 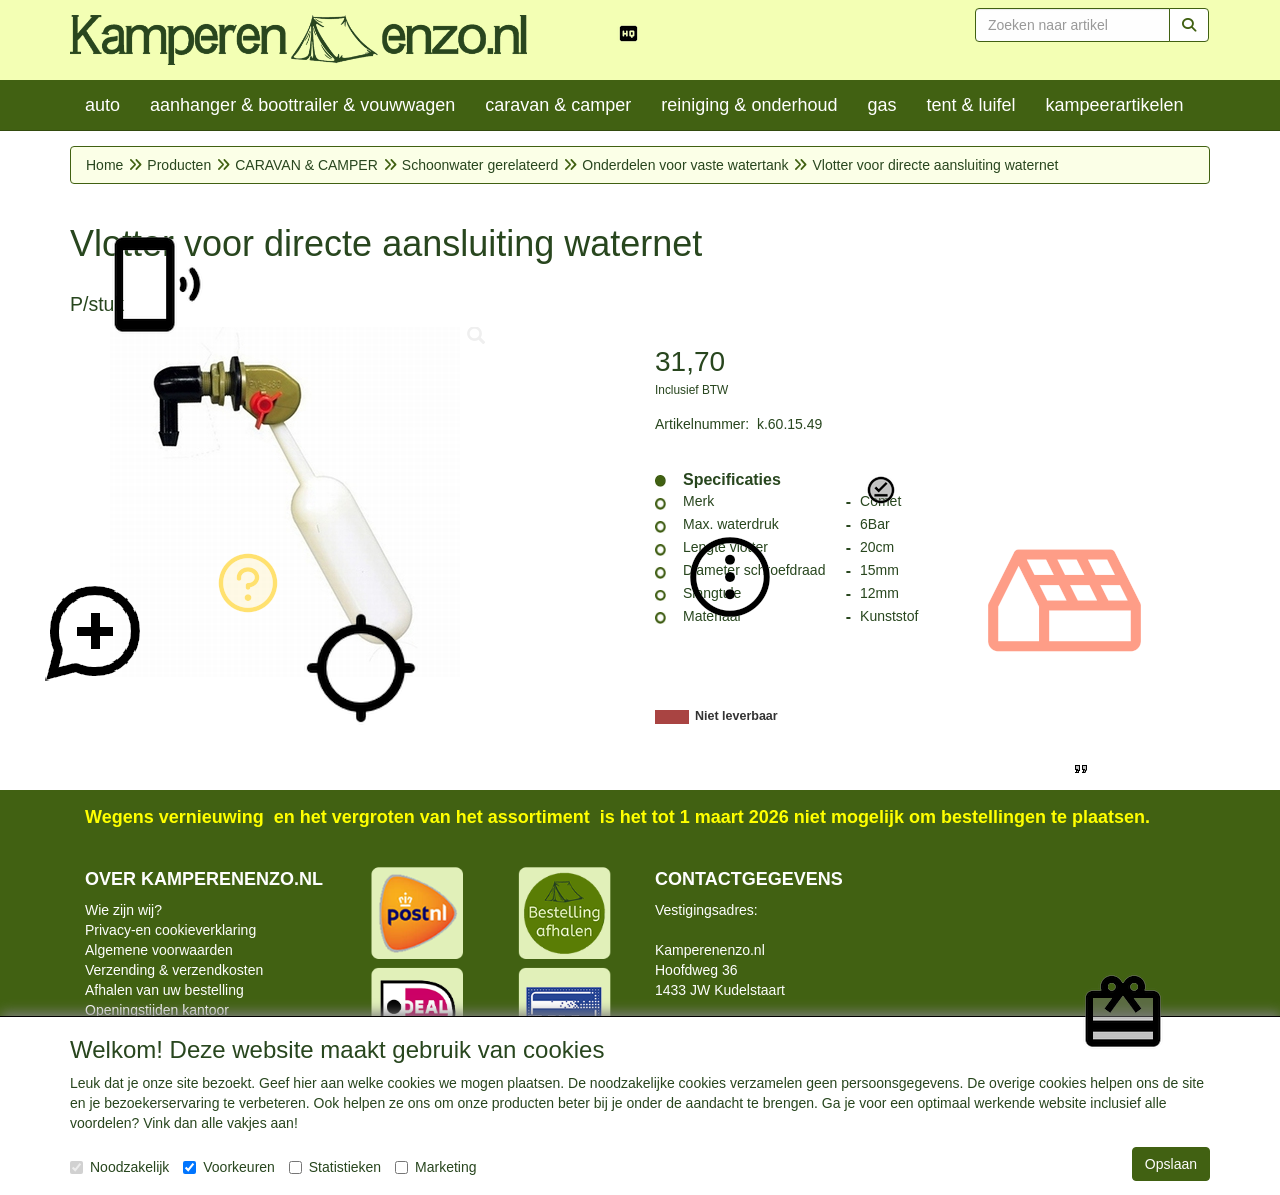 What do you see at coordinates (95, 631) in the screenshot?
I see `add a review or comment to a location` at bounding box center [95, 631].